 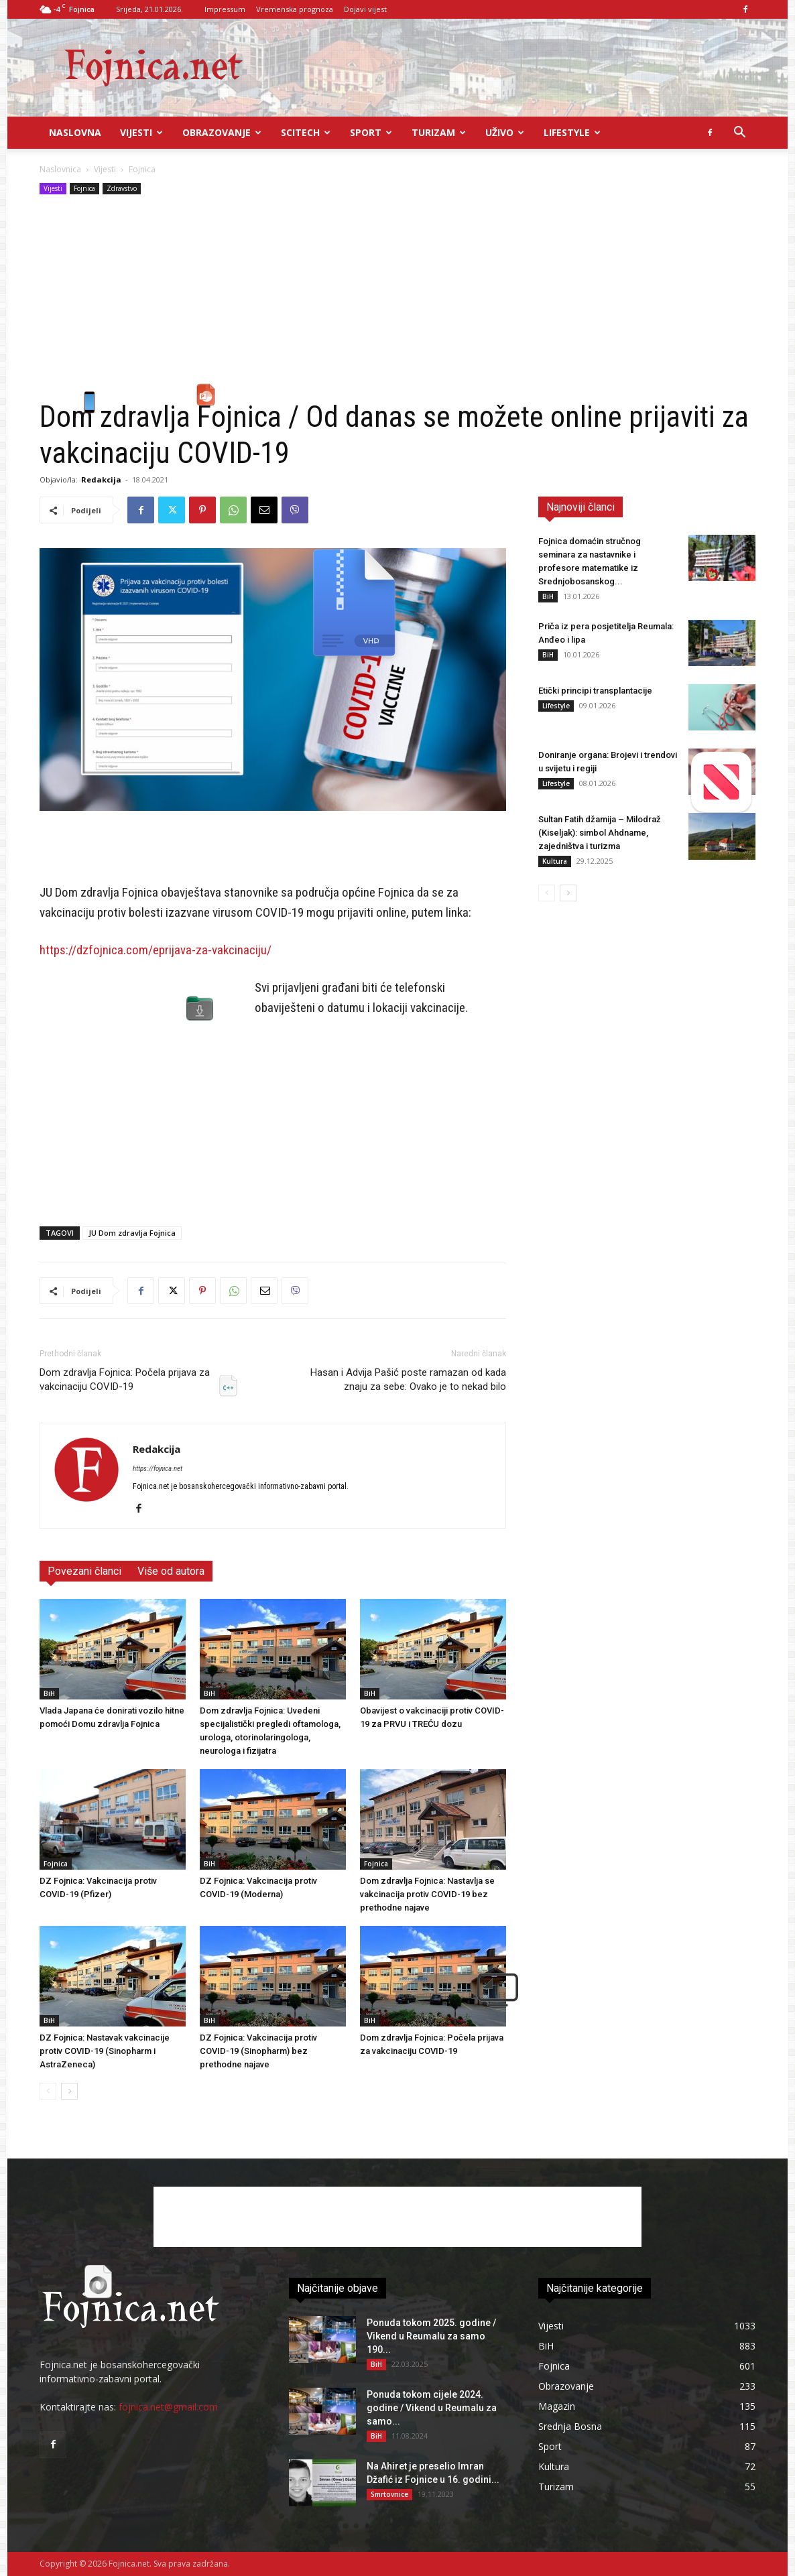 What do you see at coordinates (354, 604) in the screenshot?
I see `a virtualbox virtual hard disk file` at bounding box center [354, 604].